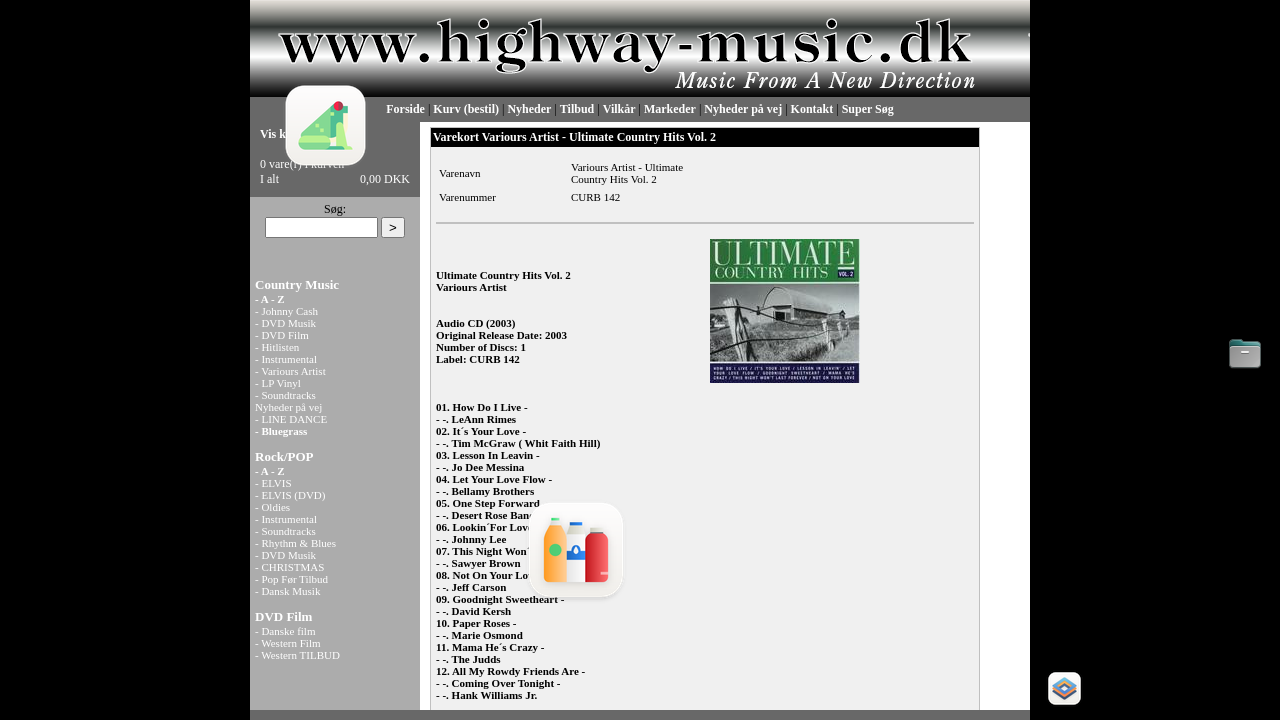 The height and width of the screenshot is (720, 1280). What do you see at coordinates (1245, 353) in the screenshot?
I see `open the file manager application` at bounding box center [1245, 353].